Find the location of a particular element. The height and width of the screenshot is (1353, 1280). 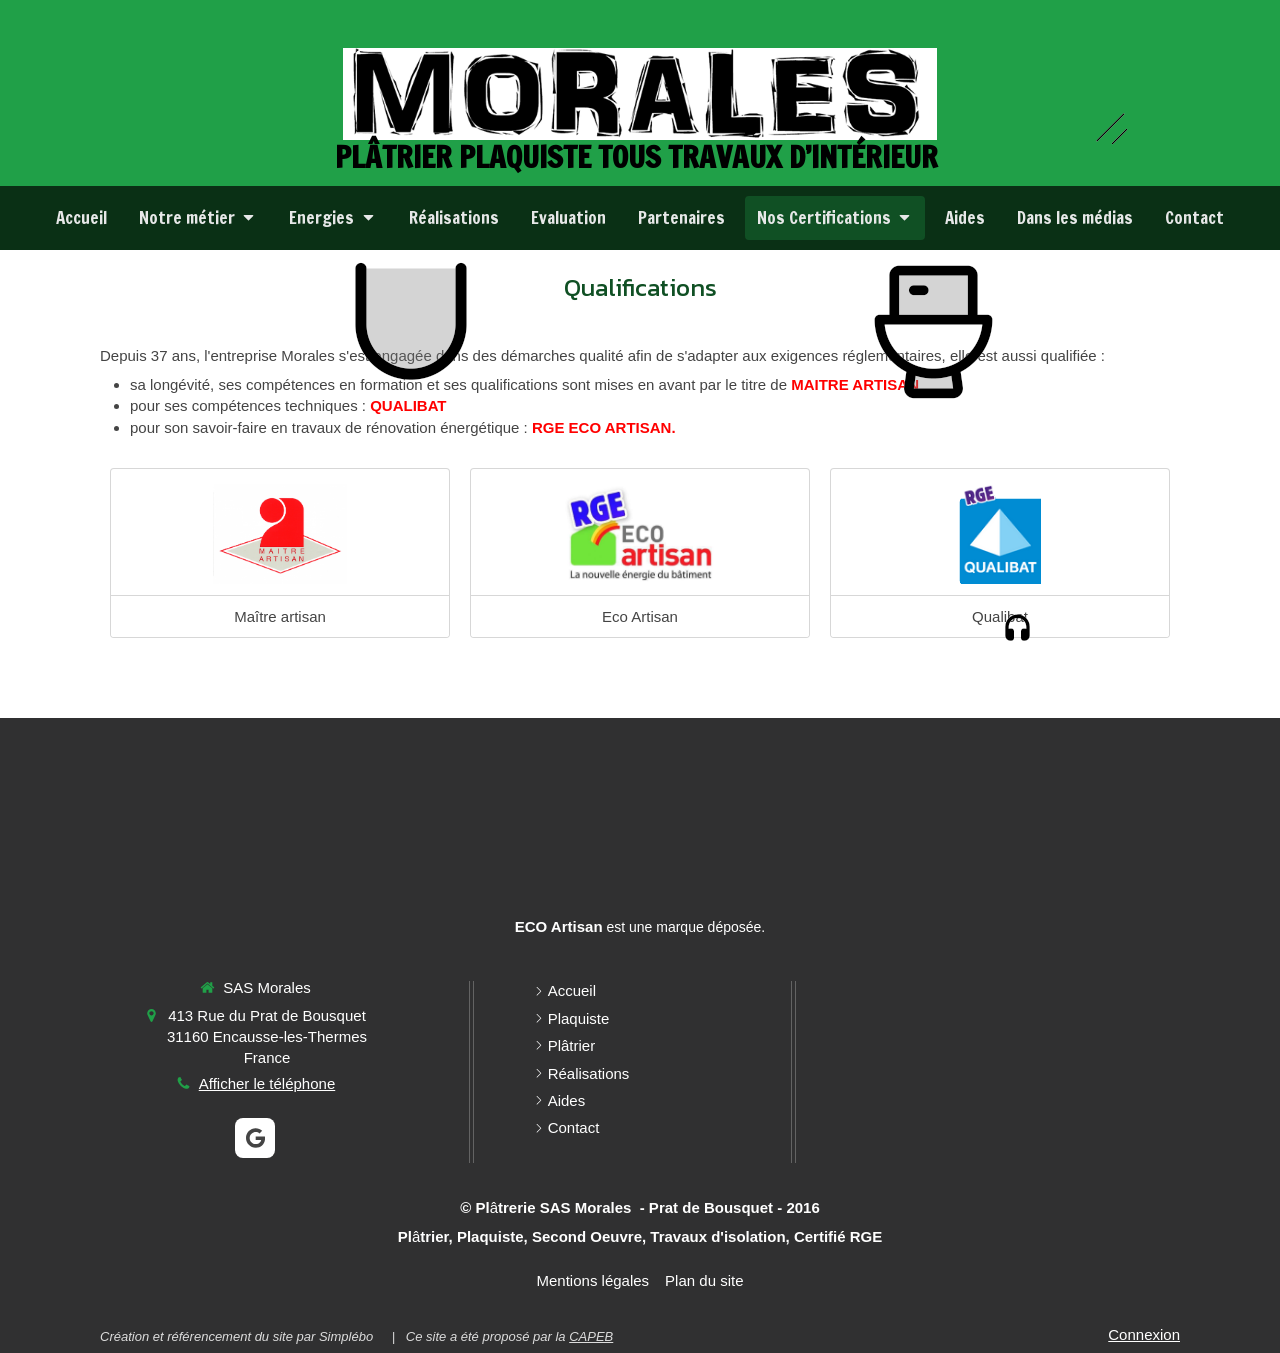

listen to audio or music is located at coordinates (1017, 628).